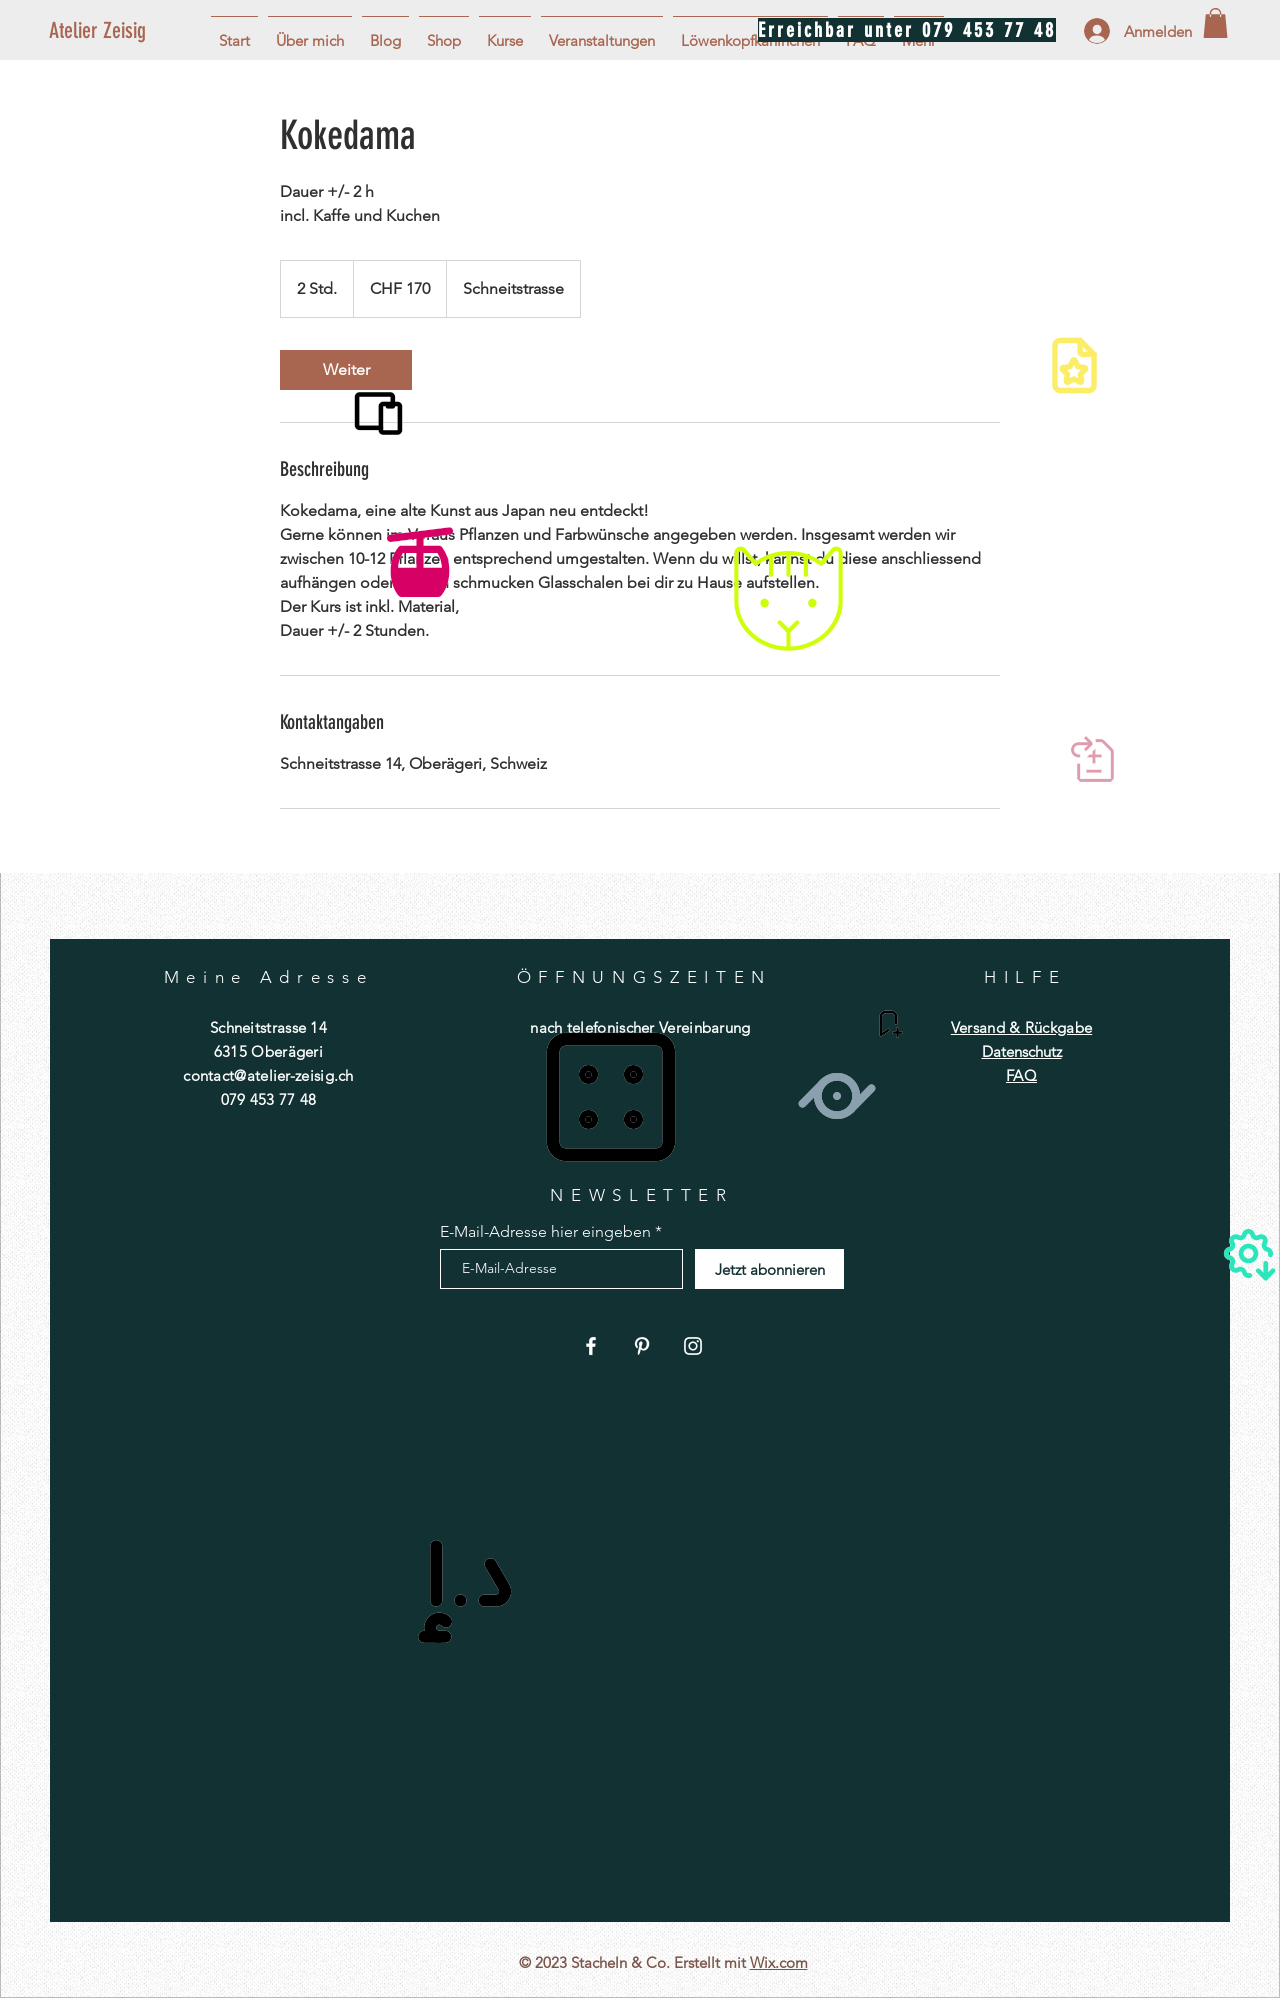  Describe the element at coordinates (466, 1594) in the screenshot. I see `indicates price or amount in UAE dirhams` at that location.